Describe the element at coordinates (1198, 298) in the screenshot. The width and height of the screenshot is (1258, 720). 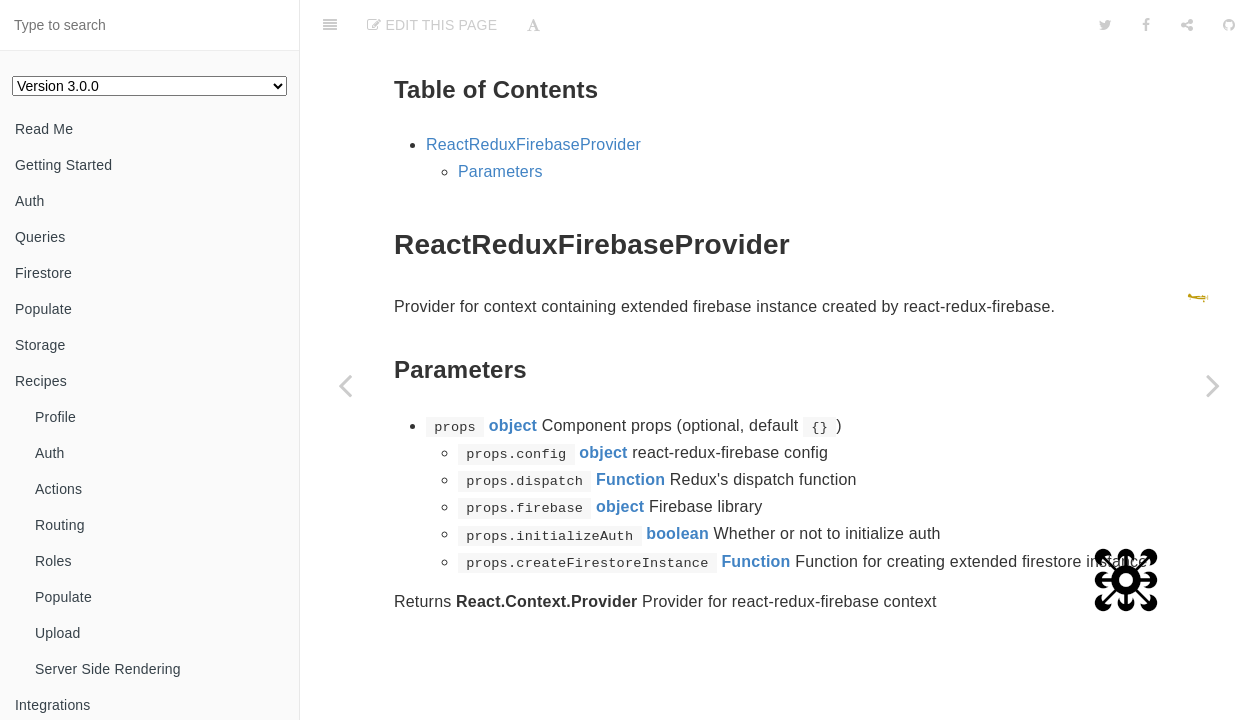
I see `enable airplane mode` at that location.